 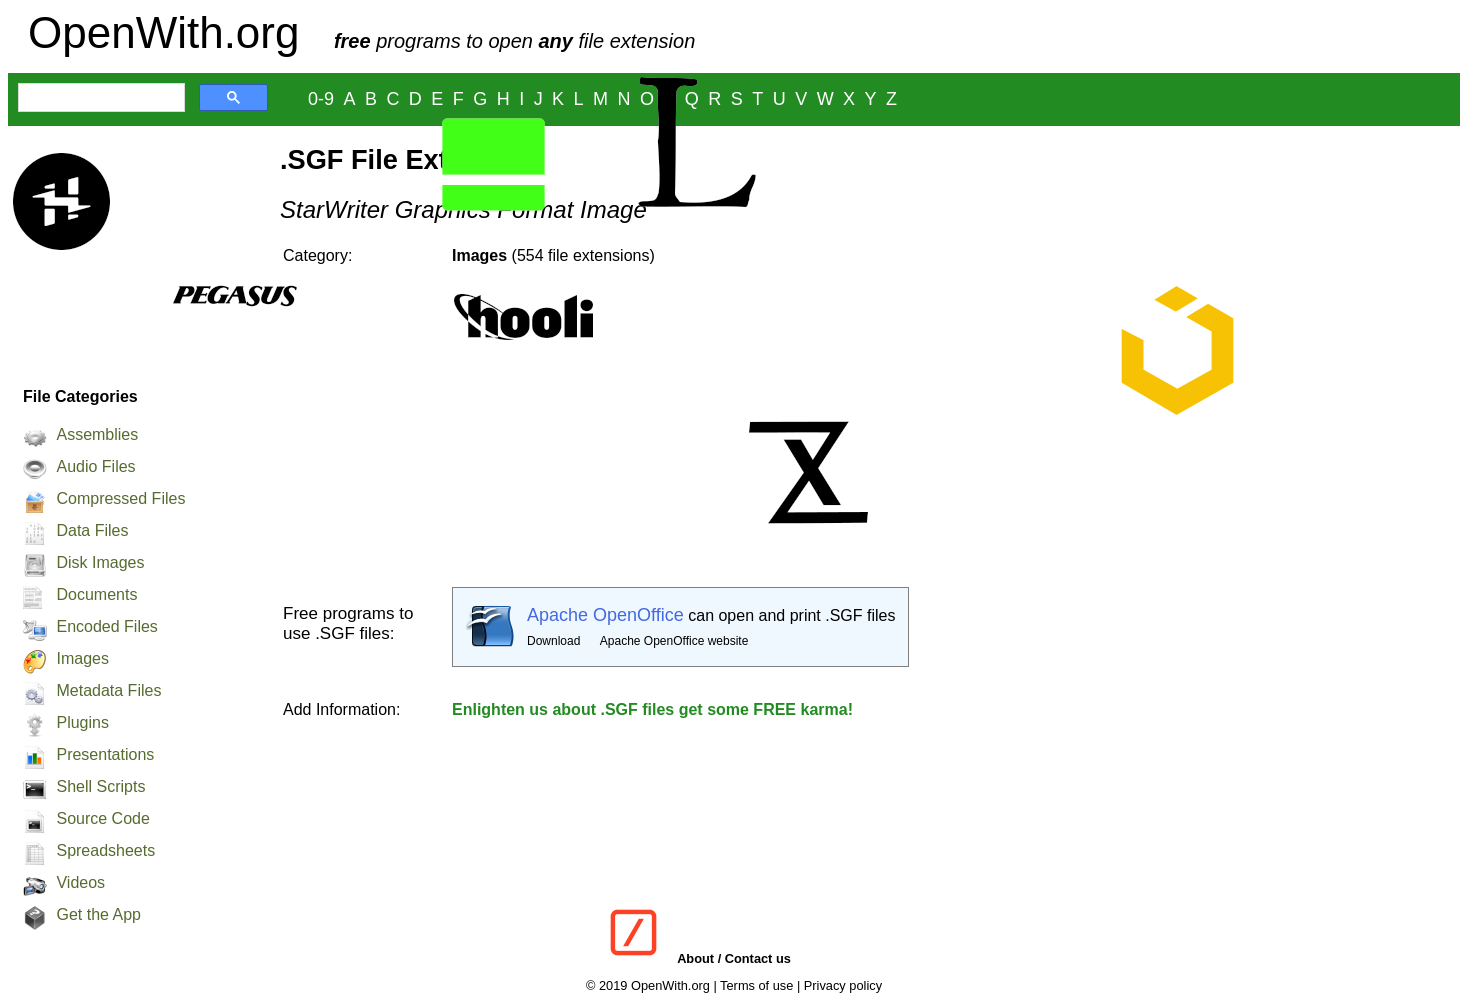 What do you see at coordinates (523, 316) in the screenshot?
I see `hooli company logo` at bounding box center [523, 316].